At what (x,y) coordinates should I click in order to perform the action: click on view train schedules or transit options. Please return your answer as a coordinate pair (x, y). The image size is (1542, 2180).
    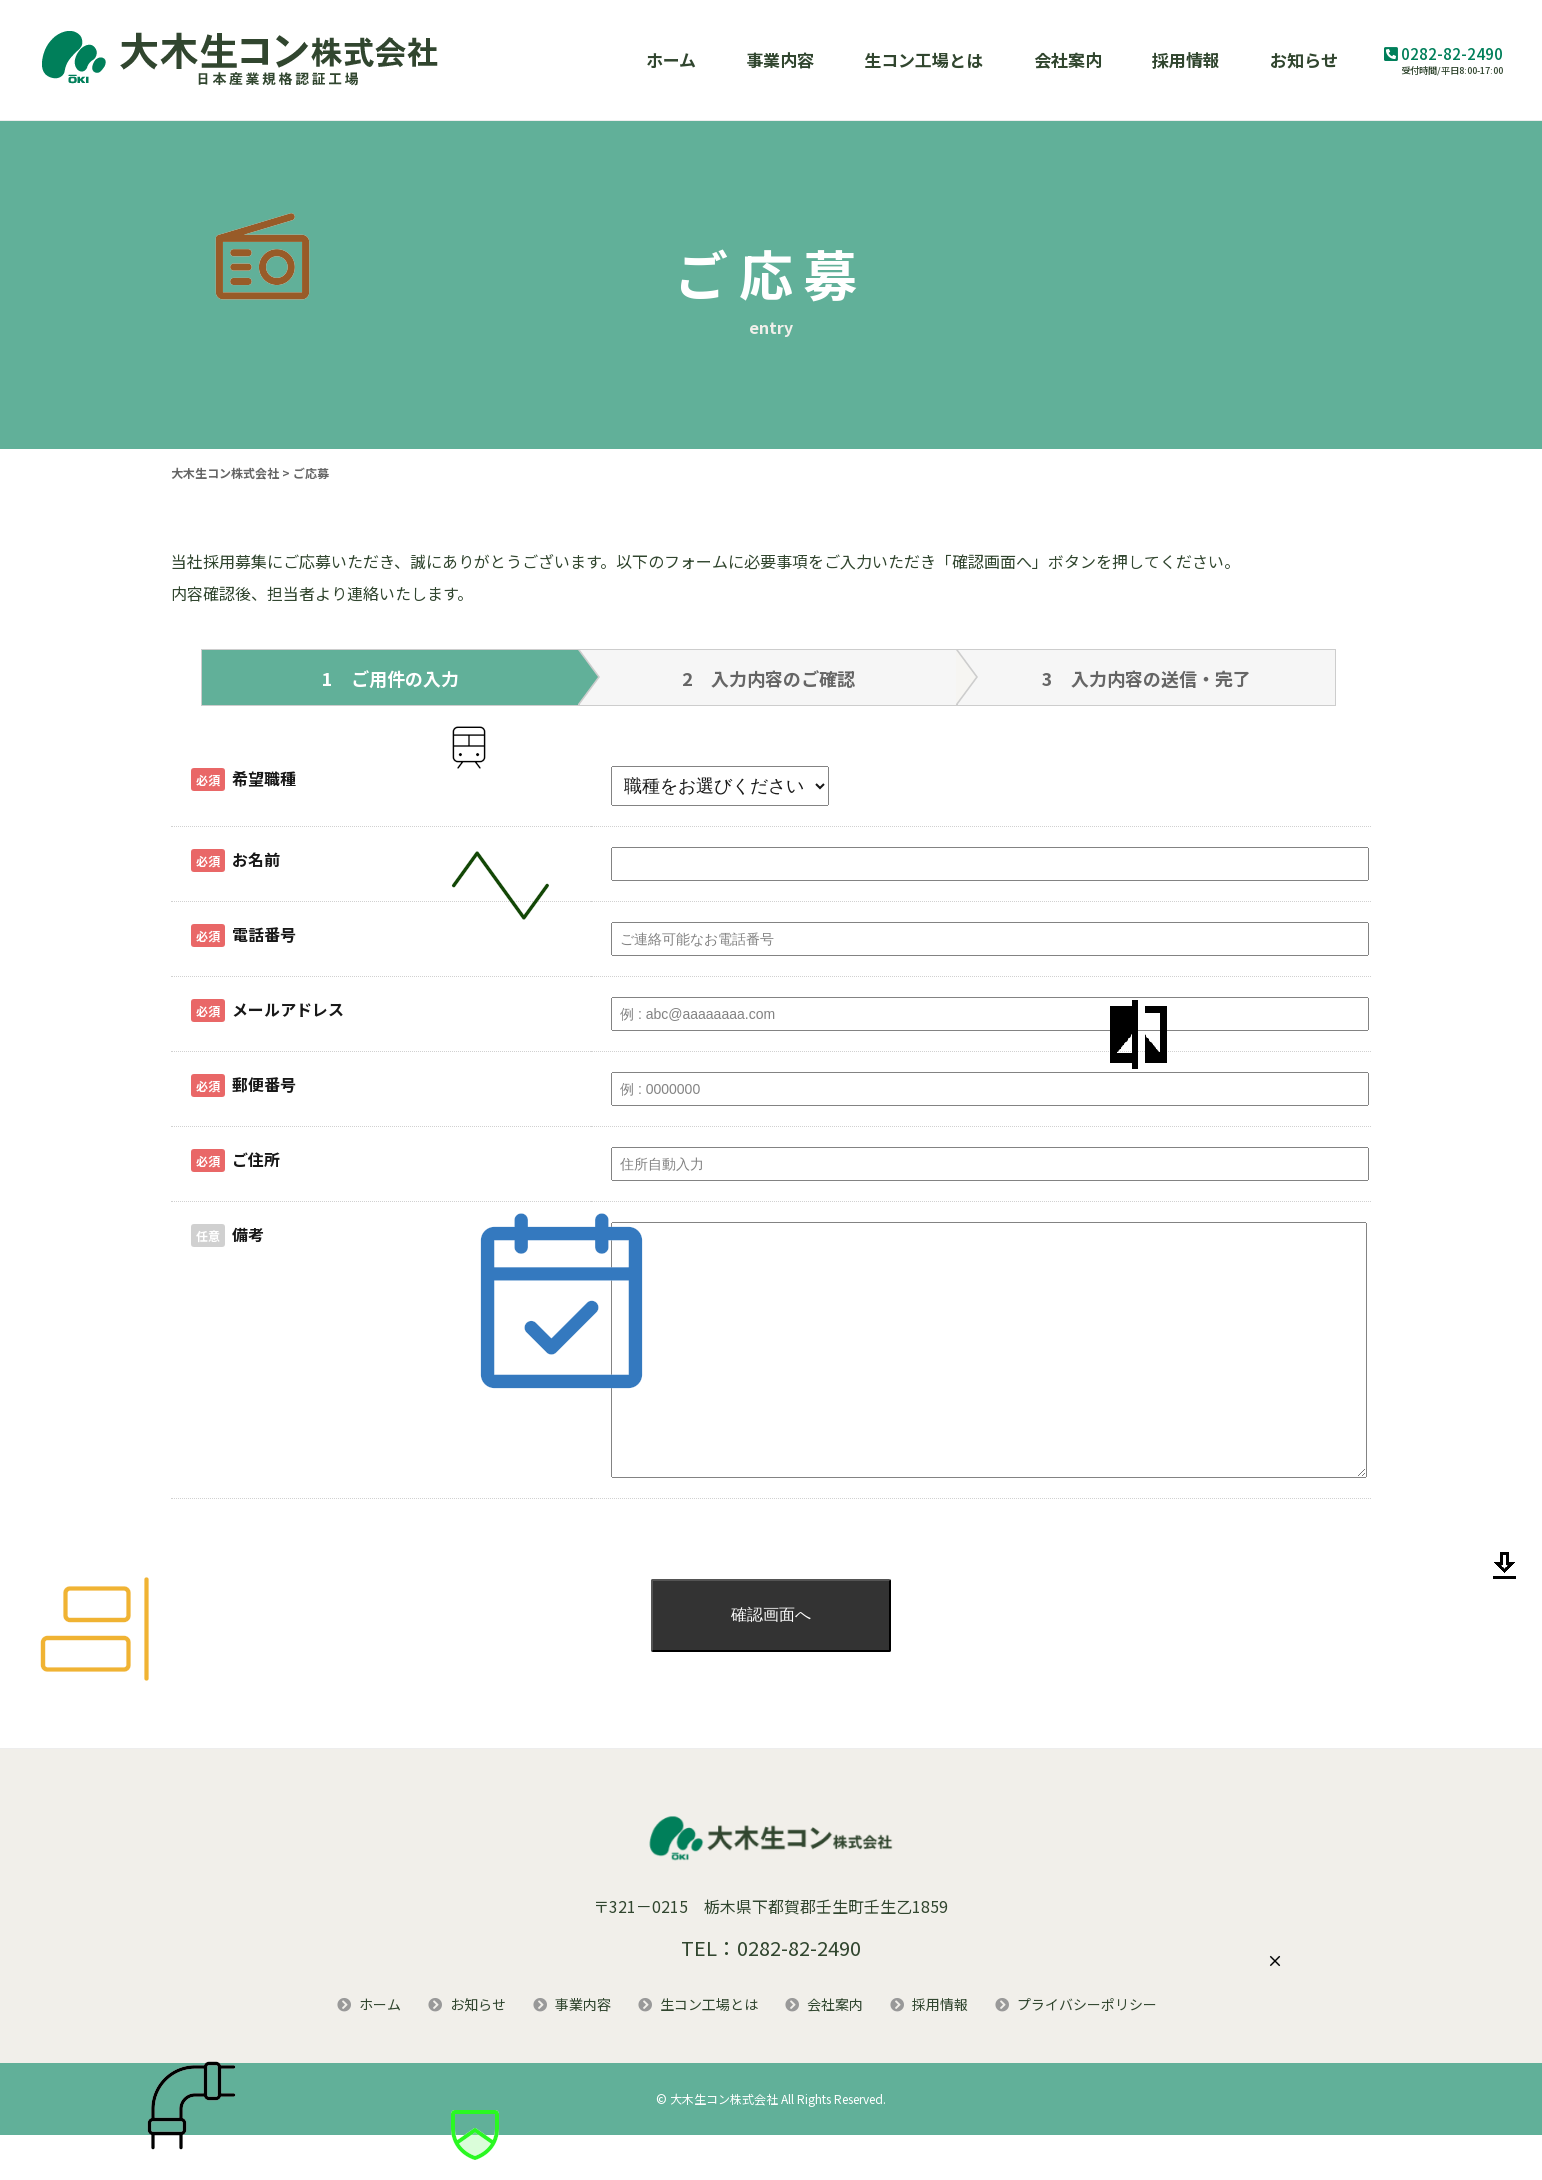
    Looking at the image, I should click on (469, 746).